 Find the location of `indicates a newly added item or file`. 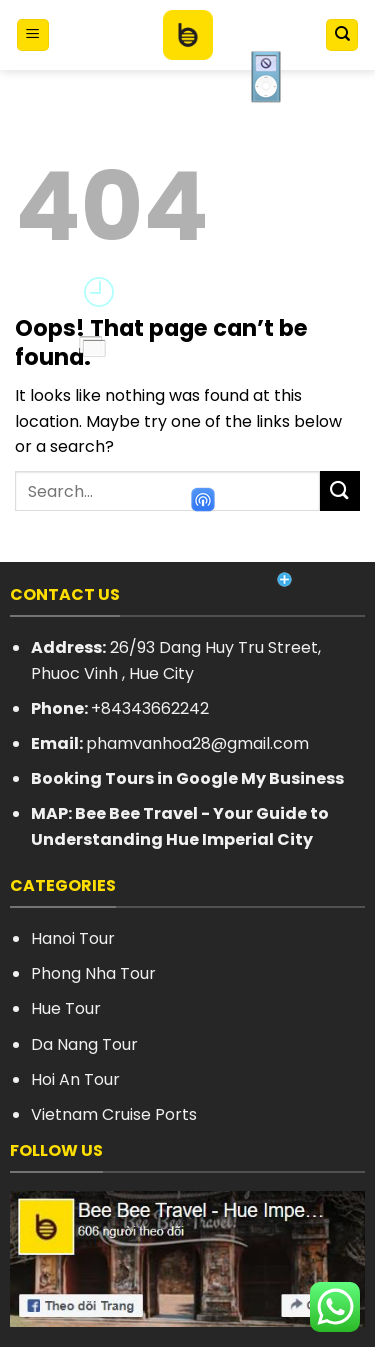

indicates a newly added item or file is located at coordinates (284, 579).